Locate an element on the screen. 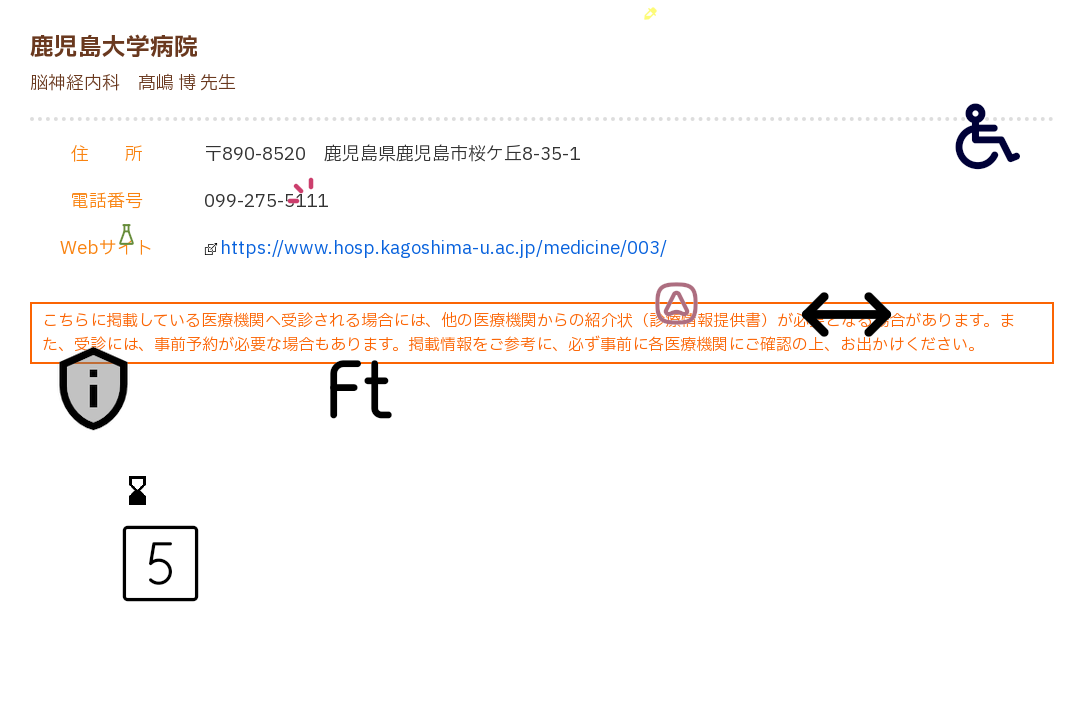 Image resolution: width=1084 pixels, height=720 pixels. indicates time remaining or process nearing completion is located at coordinates (137, 490).